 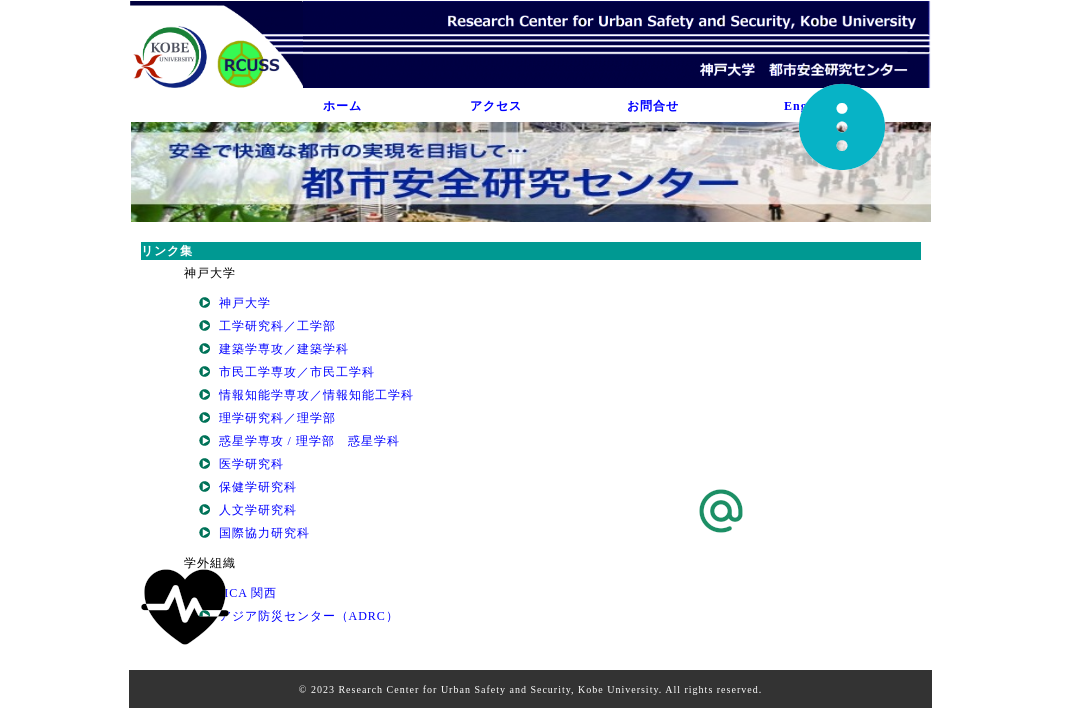 I want to click on mention or tag a user, so click(x=721, y=511).